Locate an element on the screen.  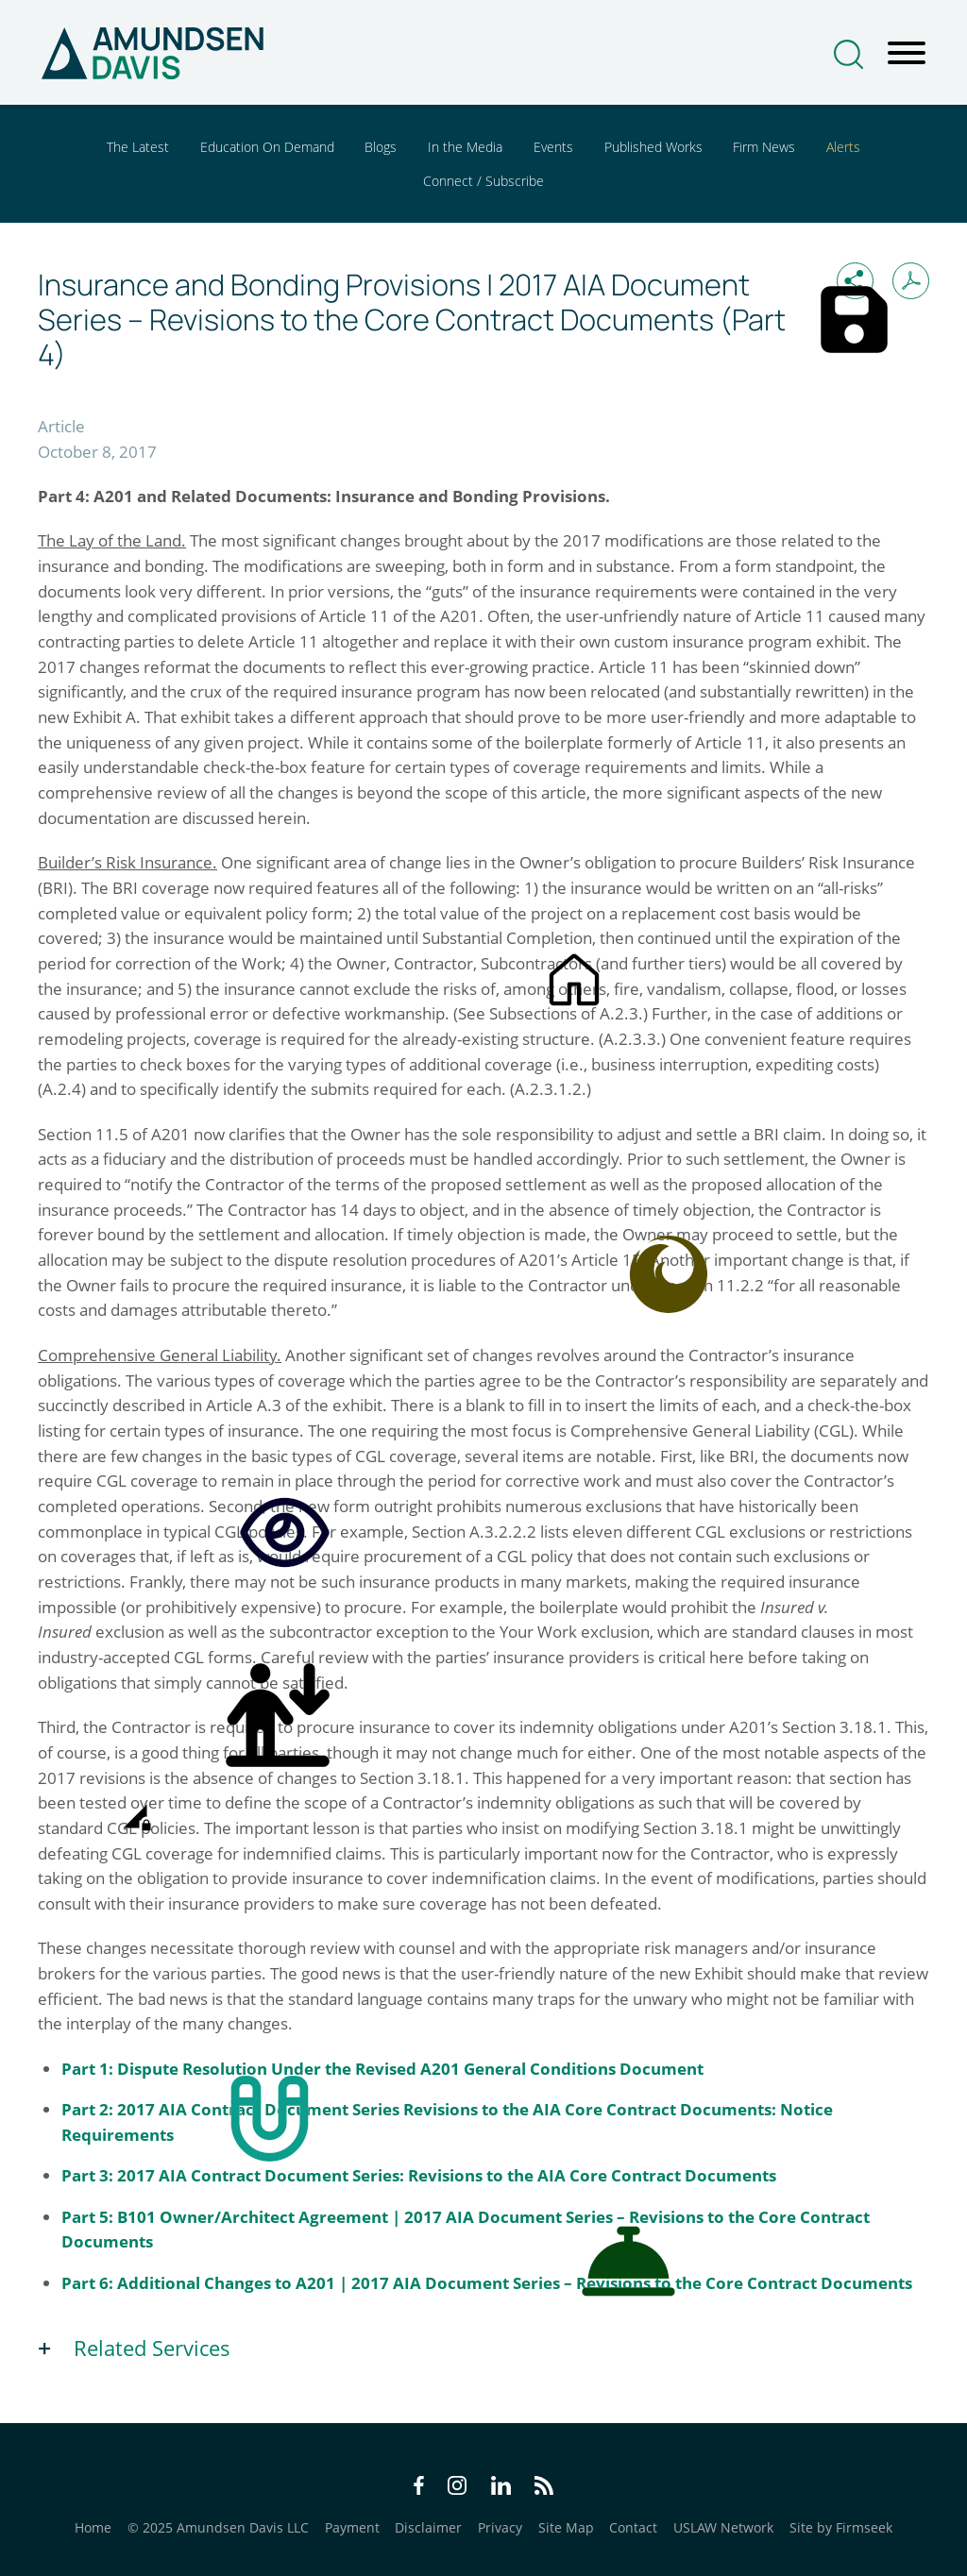
network connection is secured or encrypted is located at coordinates (137, 1818).